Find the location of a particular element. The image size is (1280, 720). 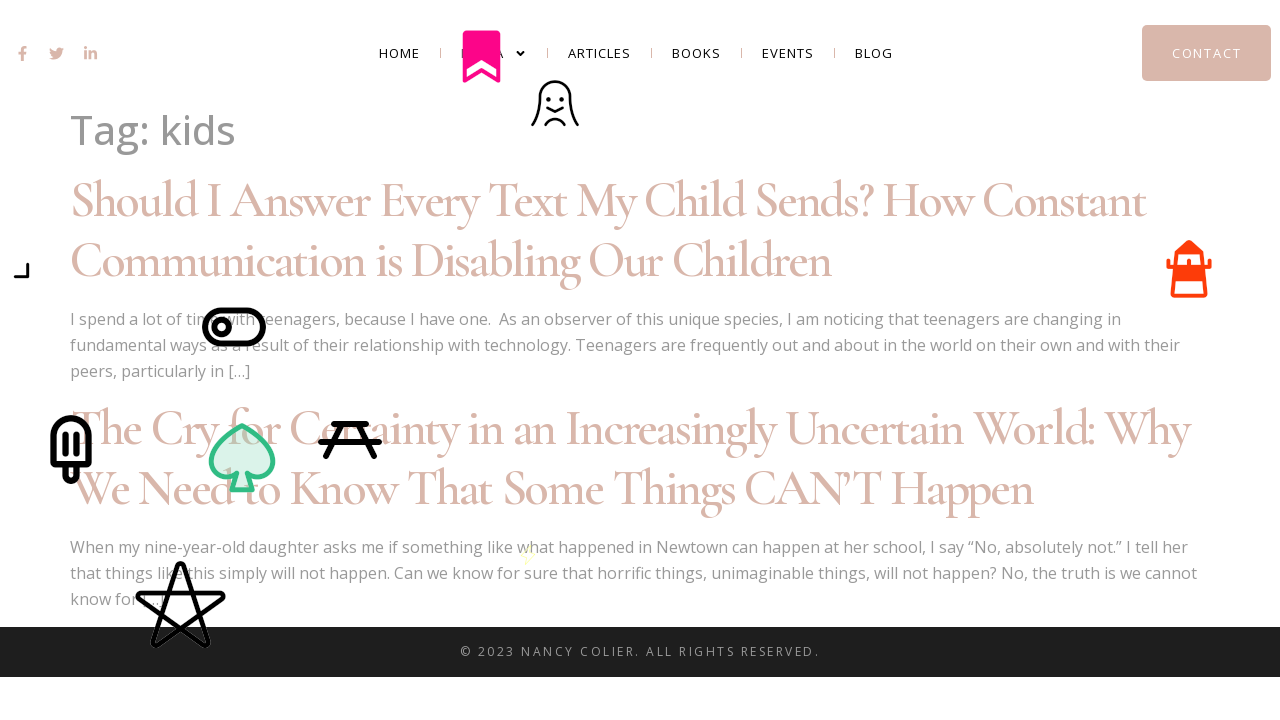

find nearby picnic areas is located at coordinates (350, 440).